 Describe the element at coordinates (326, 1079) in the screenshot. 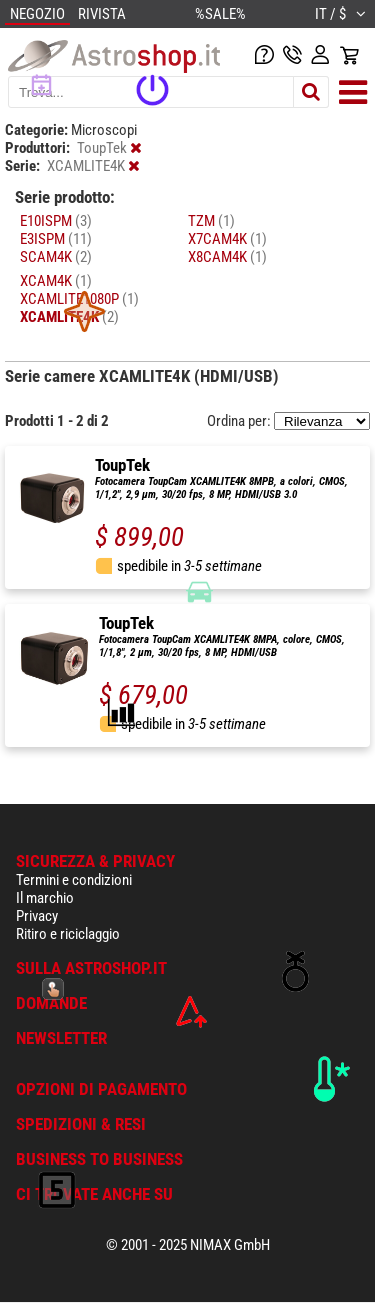

I see `indicates low temperature or cold conditions` at that location.